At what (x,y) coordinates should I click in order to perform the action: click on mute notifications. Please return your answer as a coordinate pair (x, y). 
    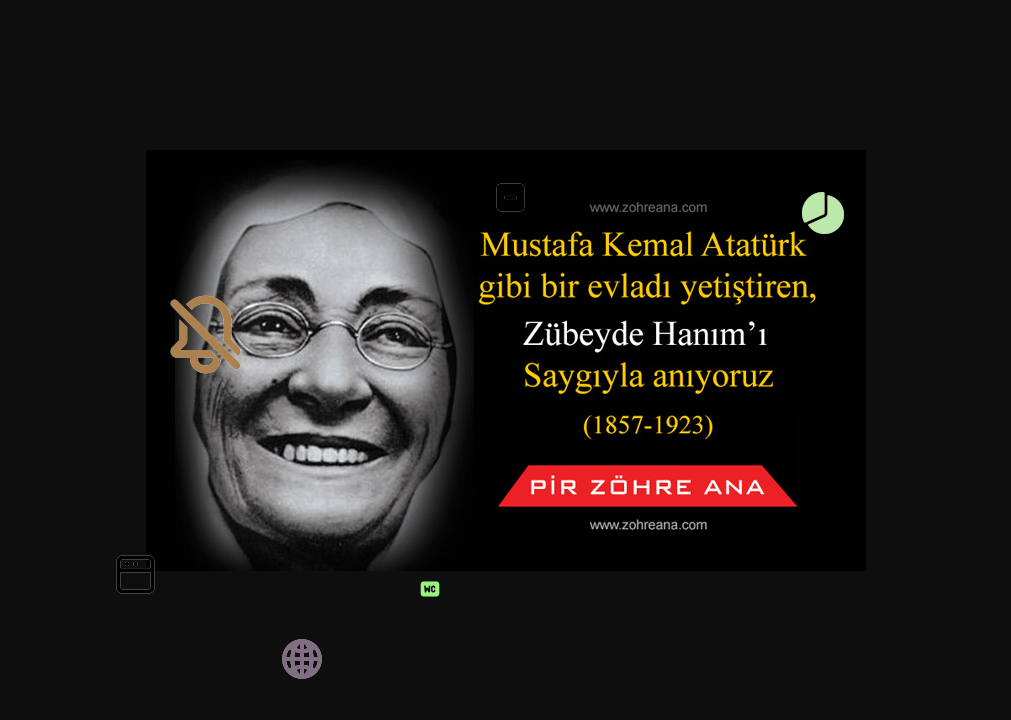
    Looking at the image, I should click on (205, 334).